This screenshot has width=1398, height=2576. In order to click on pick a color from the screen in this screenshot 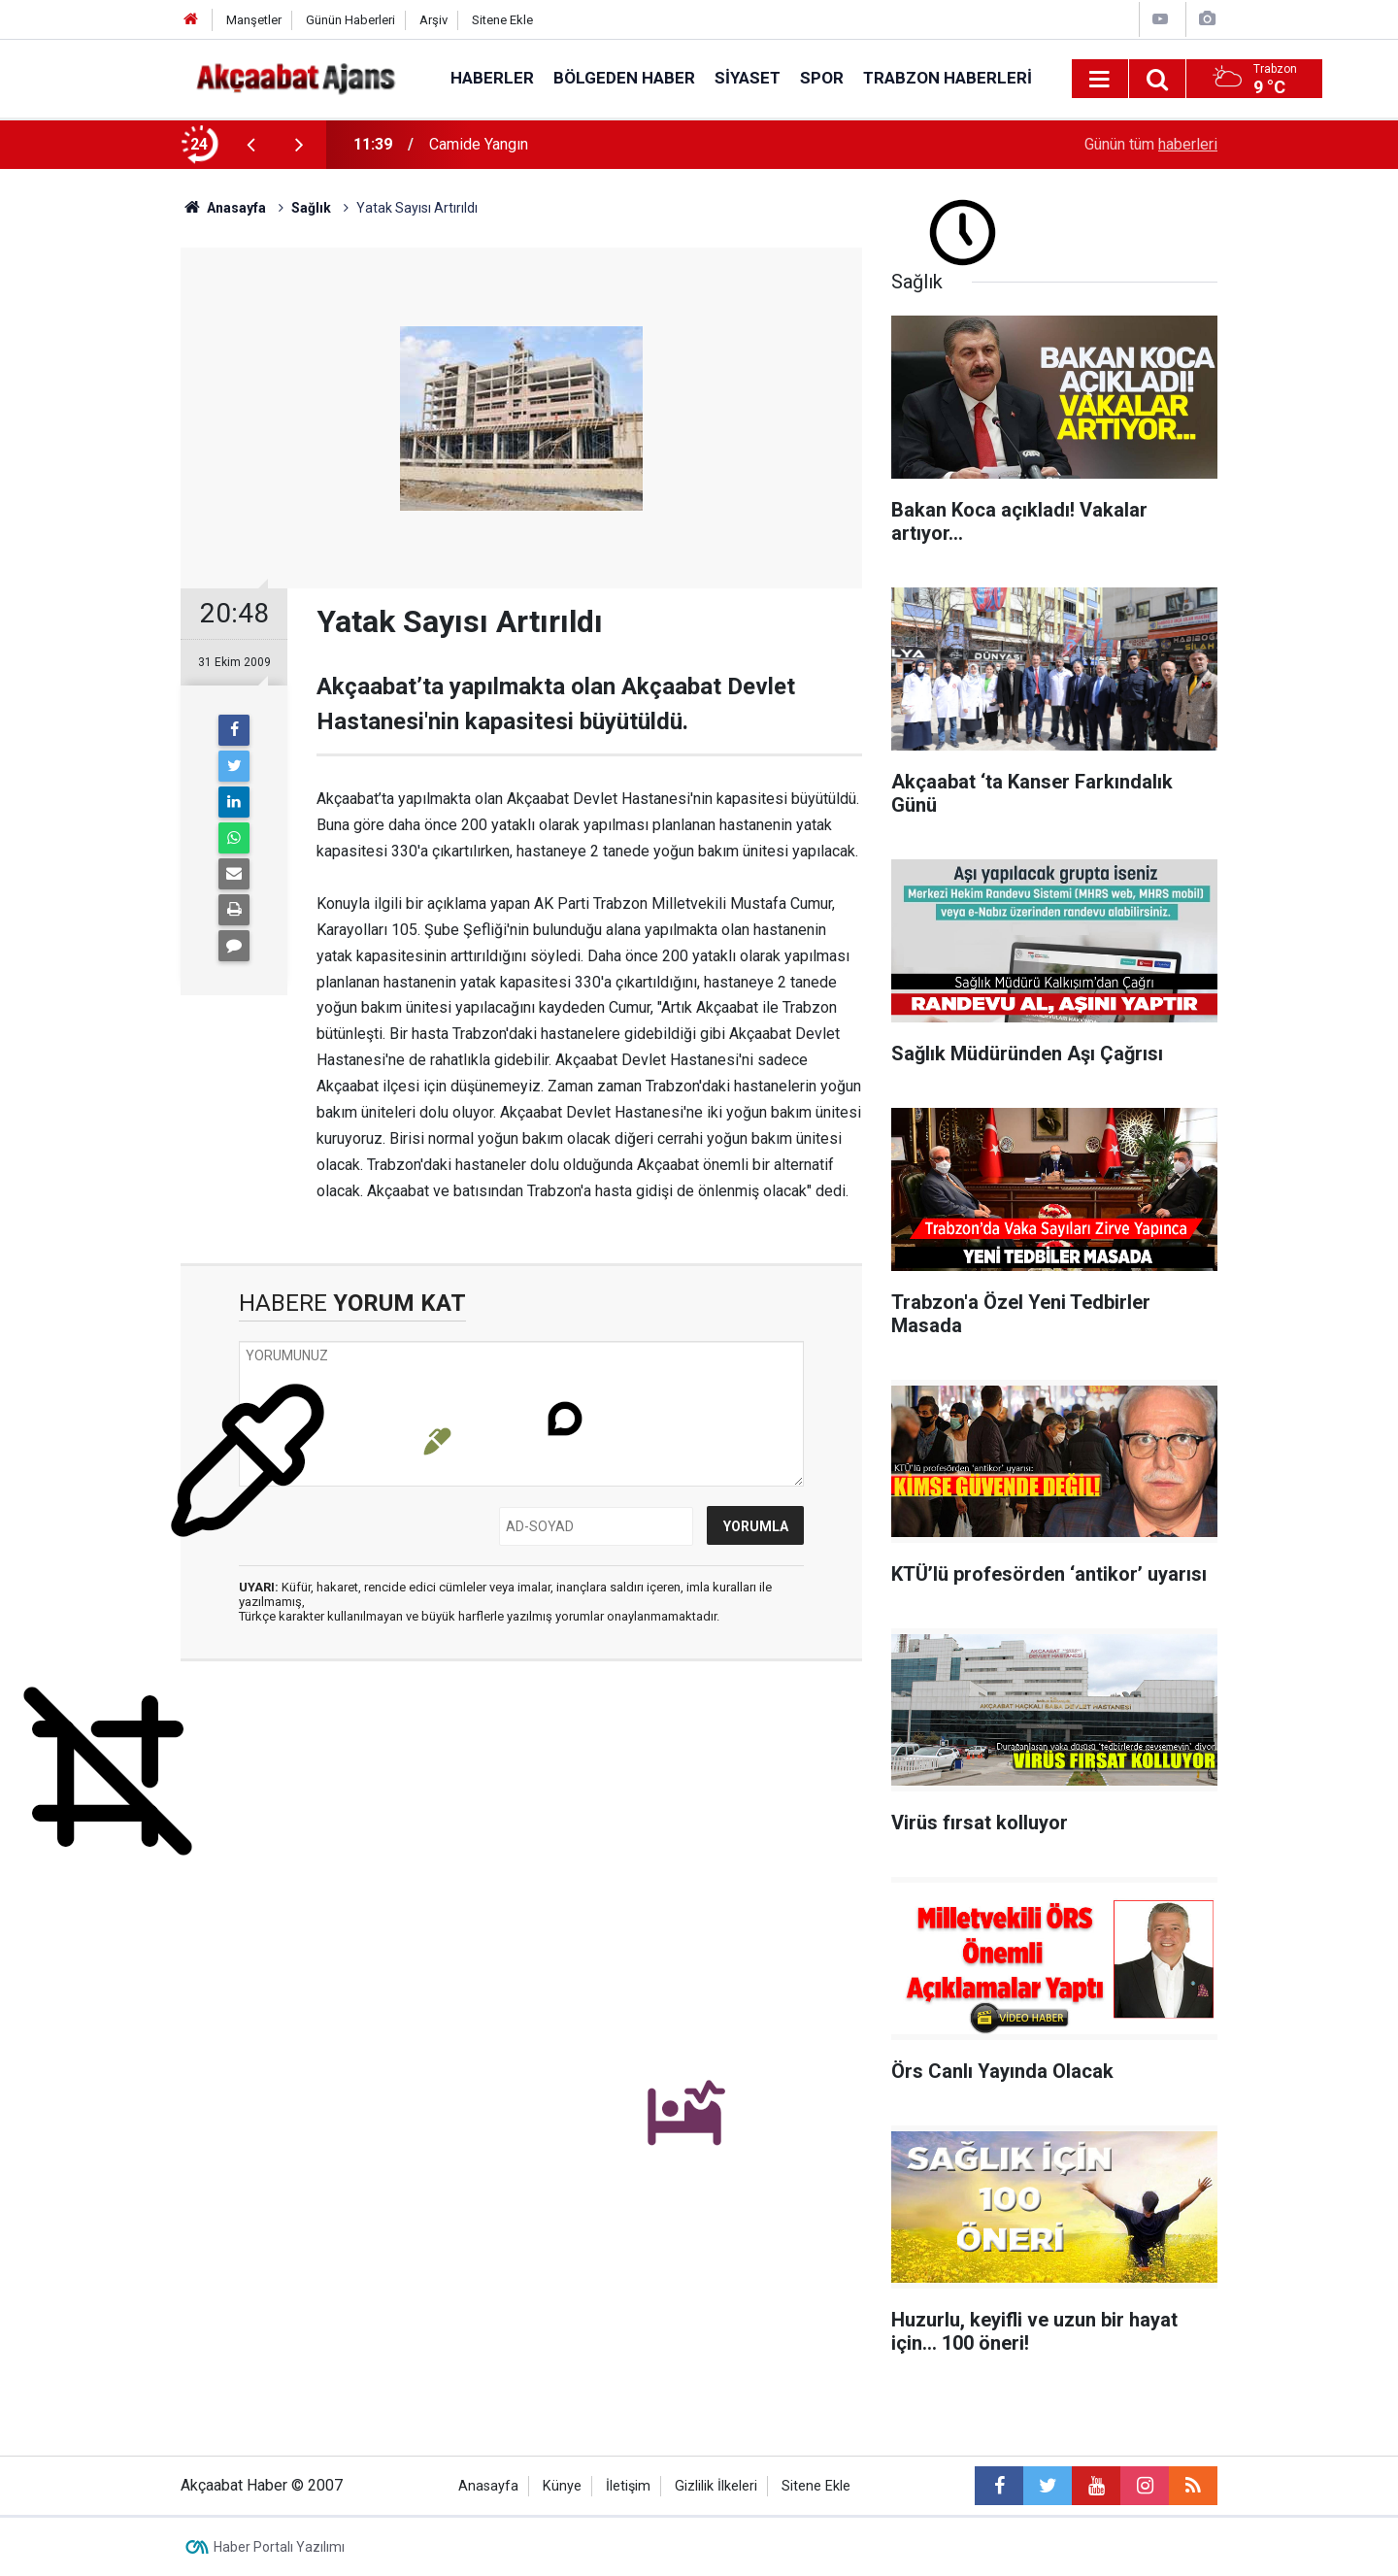, I will do `click(248, 1460)`.